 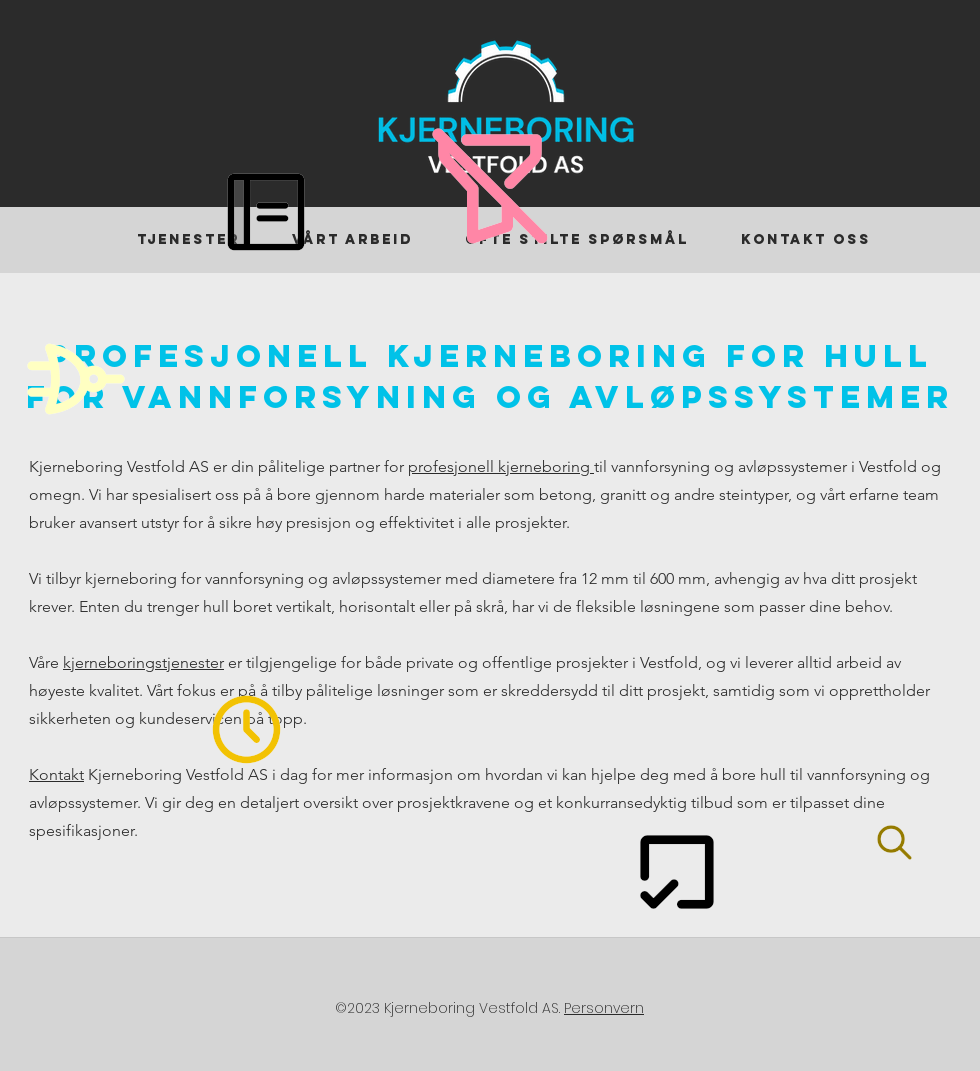 I want to click on clear all active filters, so click(x=490, y=186).